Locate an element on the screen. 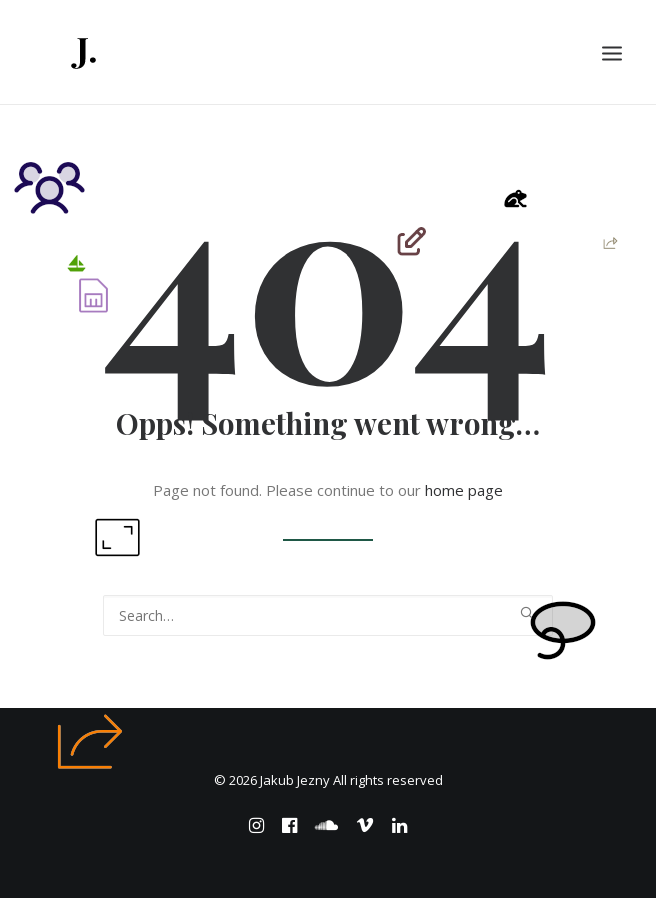 This screenshot has width=656, height=898. view group members is located at coordinates (49, 185).